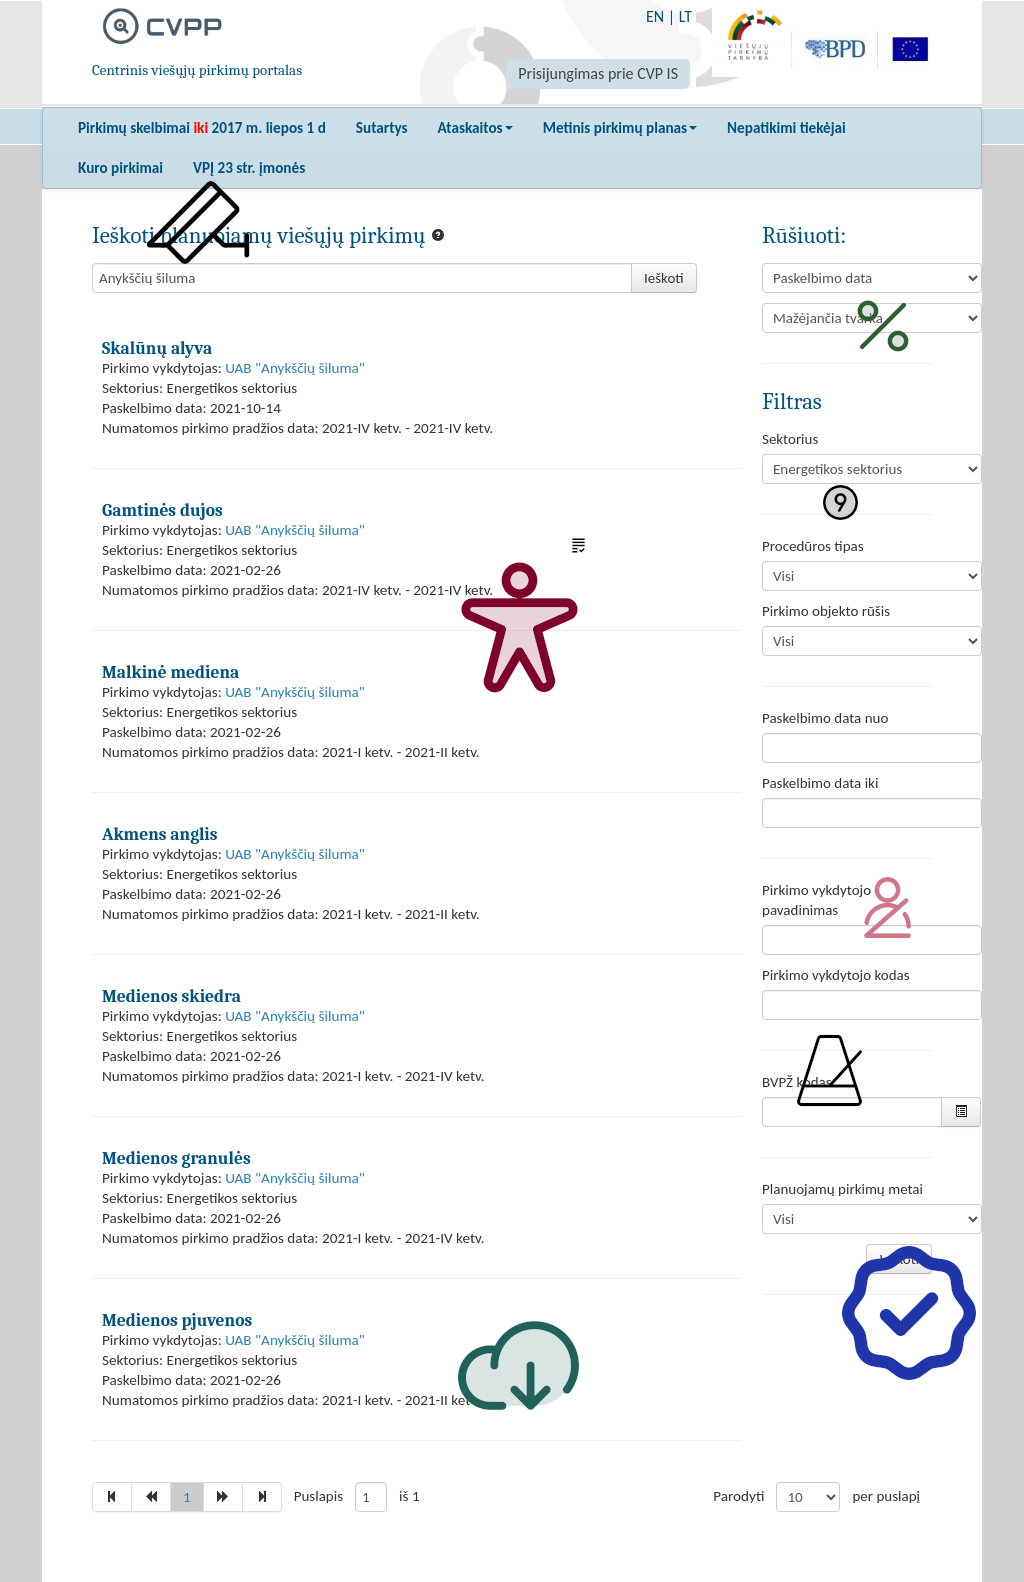  I want to click on access metronome or tempo settings, so click(829, 1070).